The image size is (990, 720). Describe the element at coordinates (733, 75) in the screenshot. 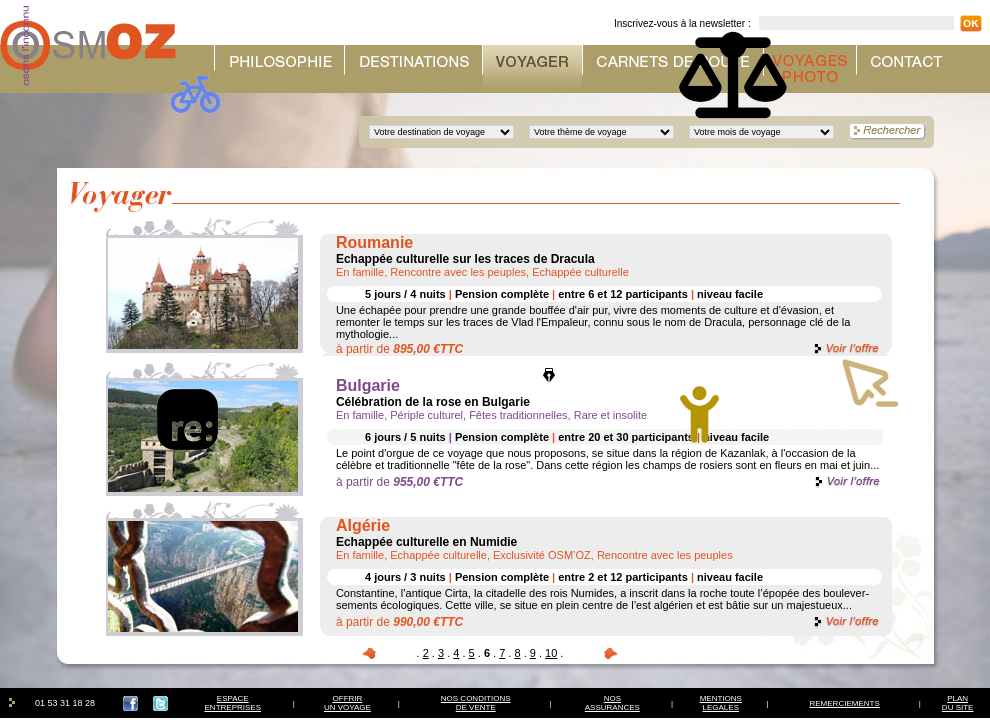

I see `access legal or terms of service information` at that location.